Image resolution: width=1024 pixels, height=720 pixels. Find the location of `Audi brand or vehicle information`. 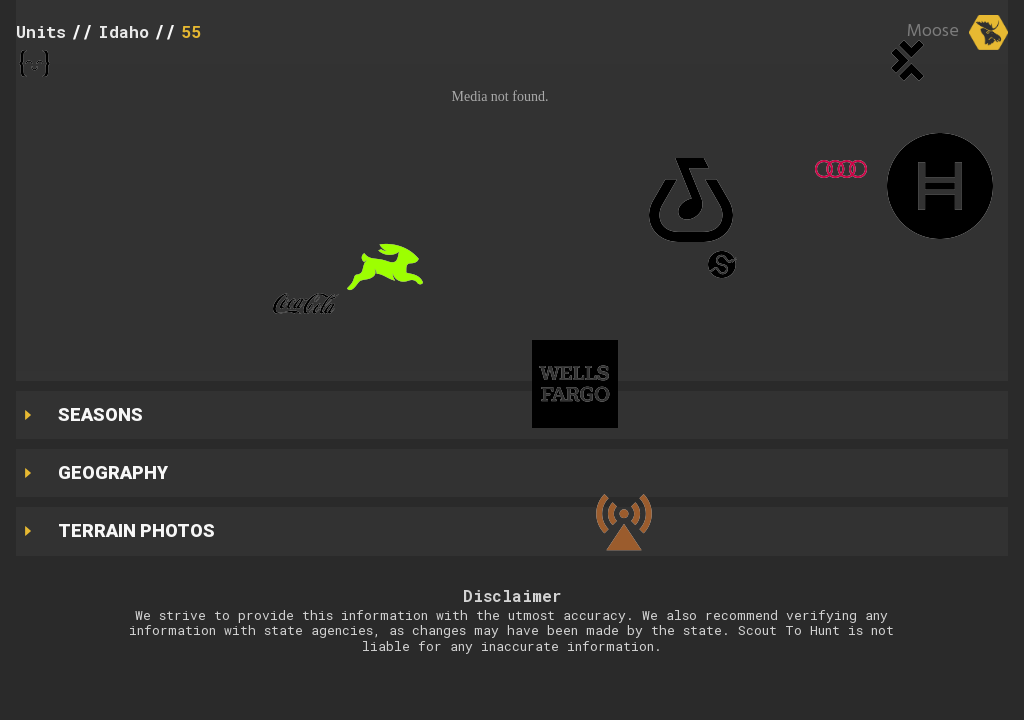

Audi brand or vehicle information is located at coordinates (841, 169).